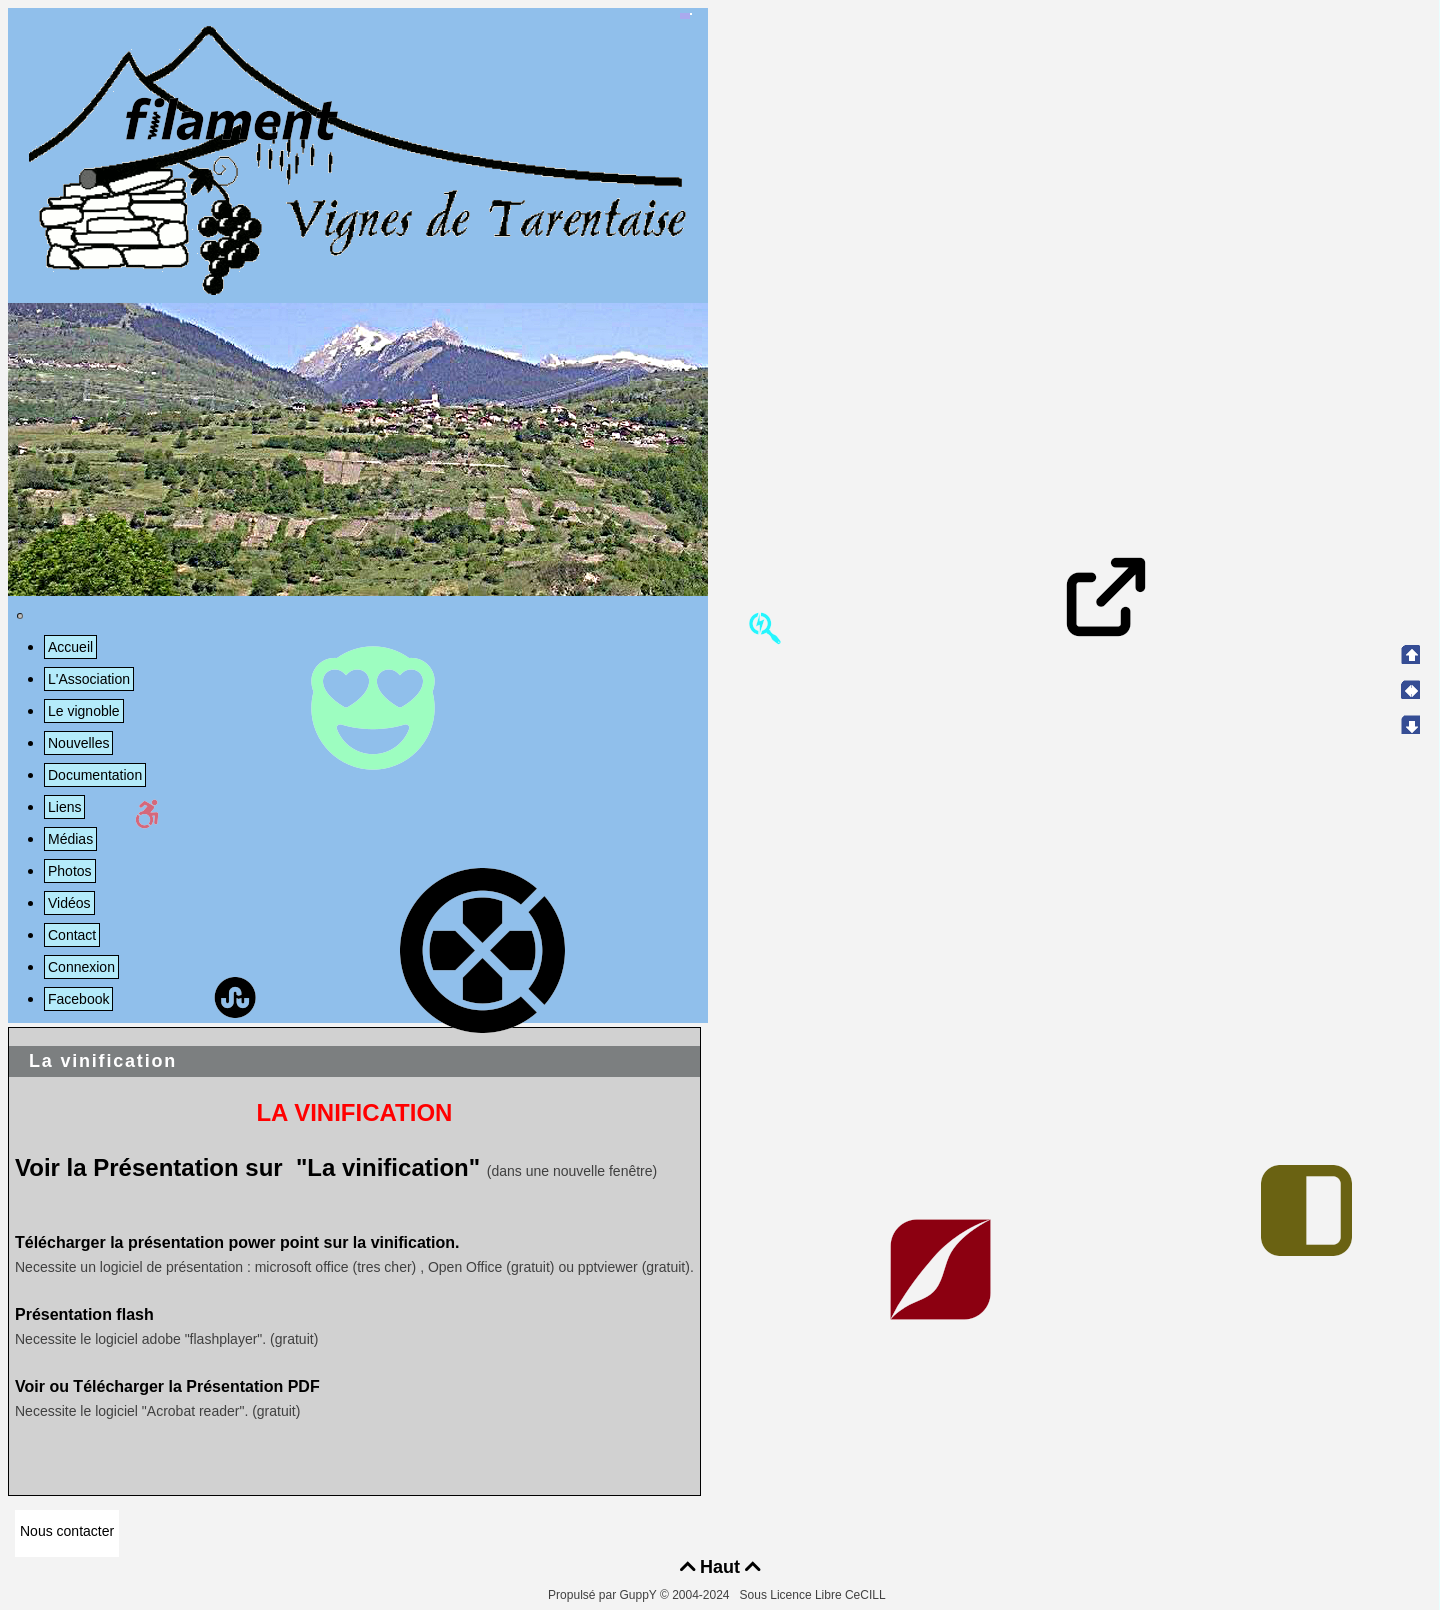 The height and width of the screenshot is (1610, 1440). Describe the element at coordinates (482, 950) in the screenshot. I see `visit opencritic website for game reviews` at that location.